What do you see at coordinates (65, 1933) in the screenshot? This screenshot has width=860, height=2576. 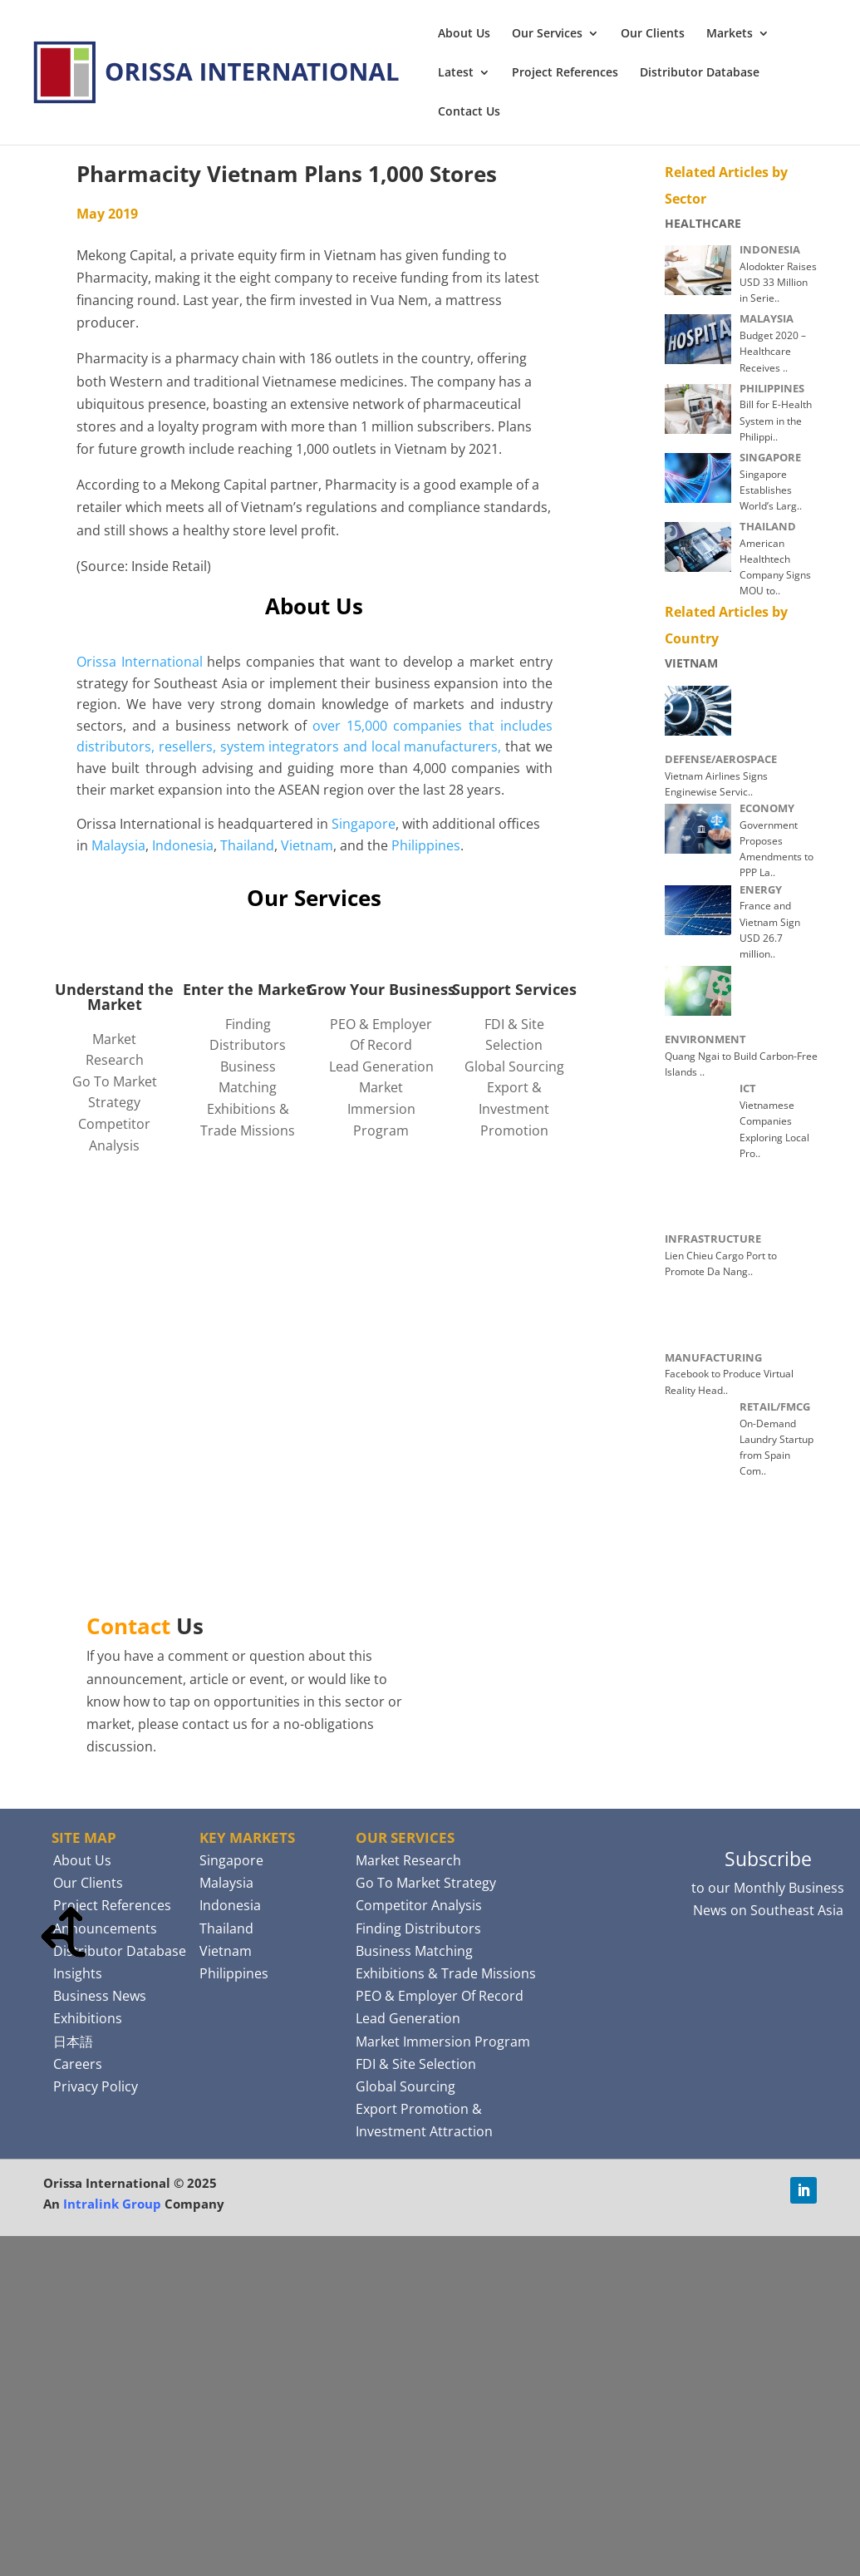 I see `split or branch content in multiple directions` at bounding box center [65, 1933].